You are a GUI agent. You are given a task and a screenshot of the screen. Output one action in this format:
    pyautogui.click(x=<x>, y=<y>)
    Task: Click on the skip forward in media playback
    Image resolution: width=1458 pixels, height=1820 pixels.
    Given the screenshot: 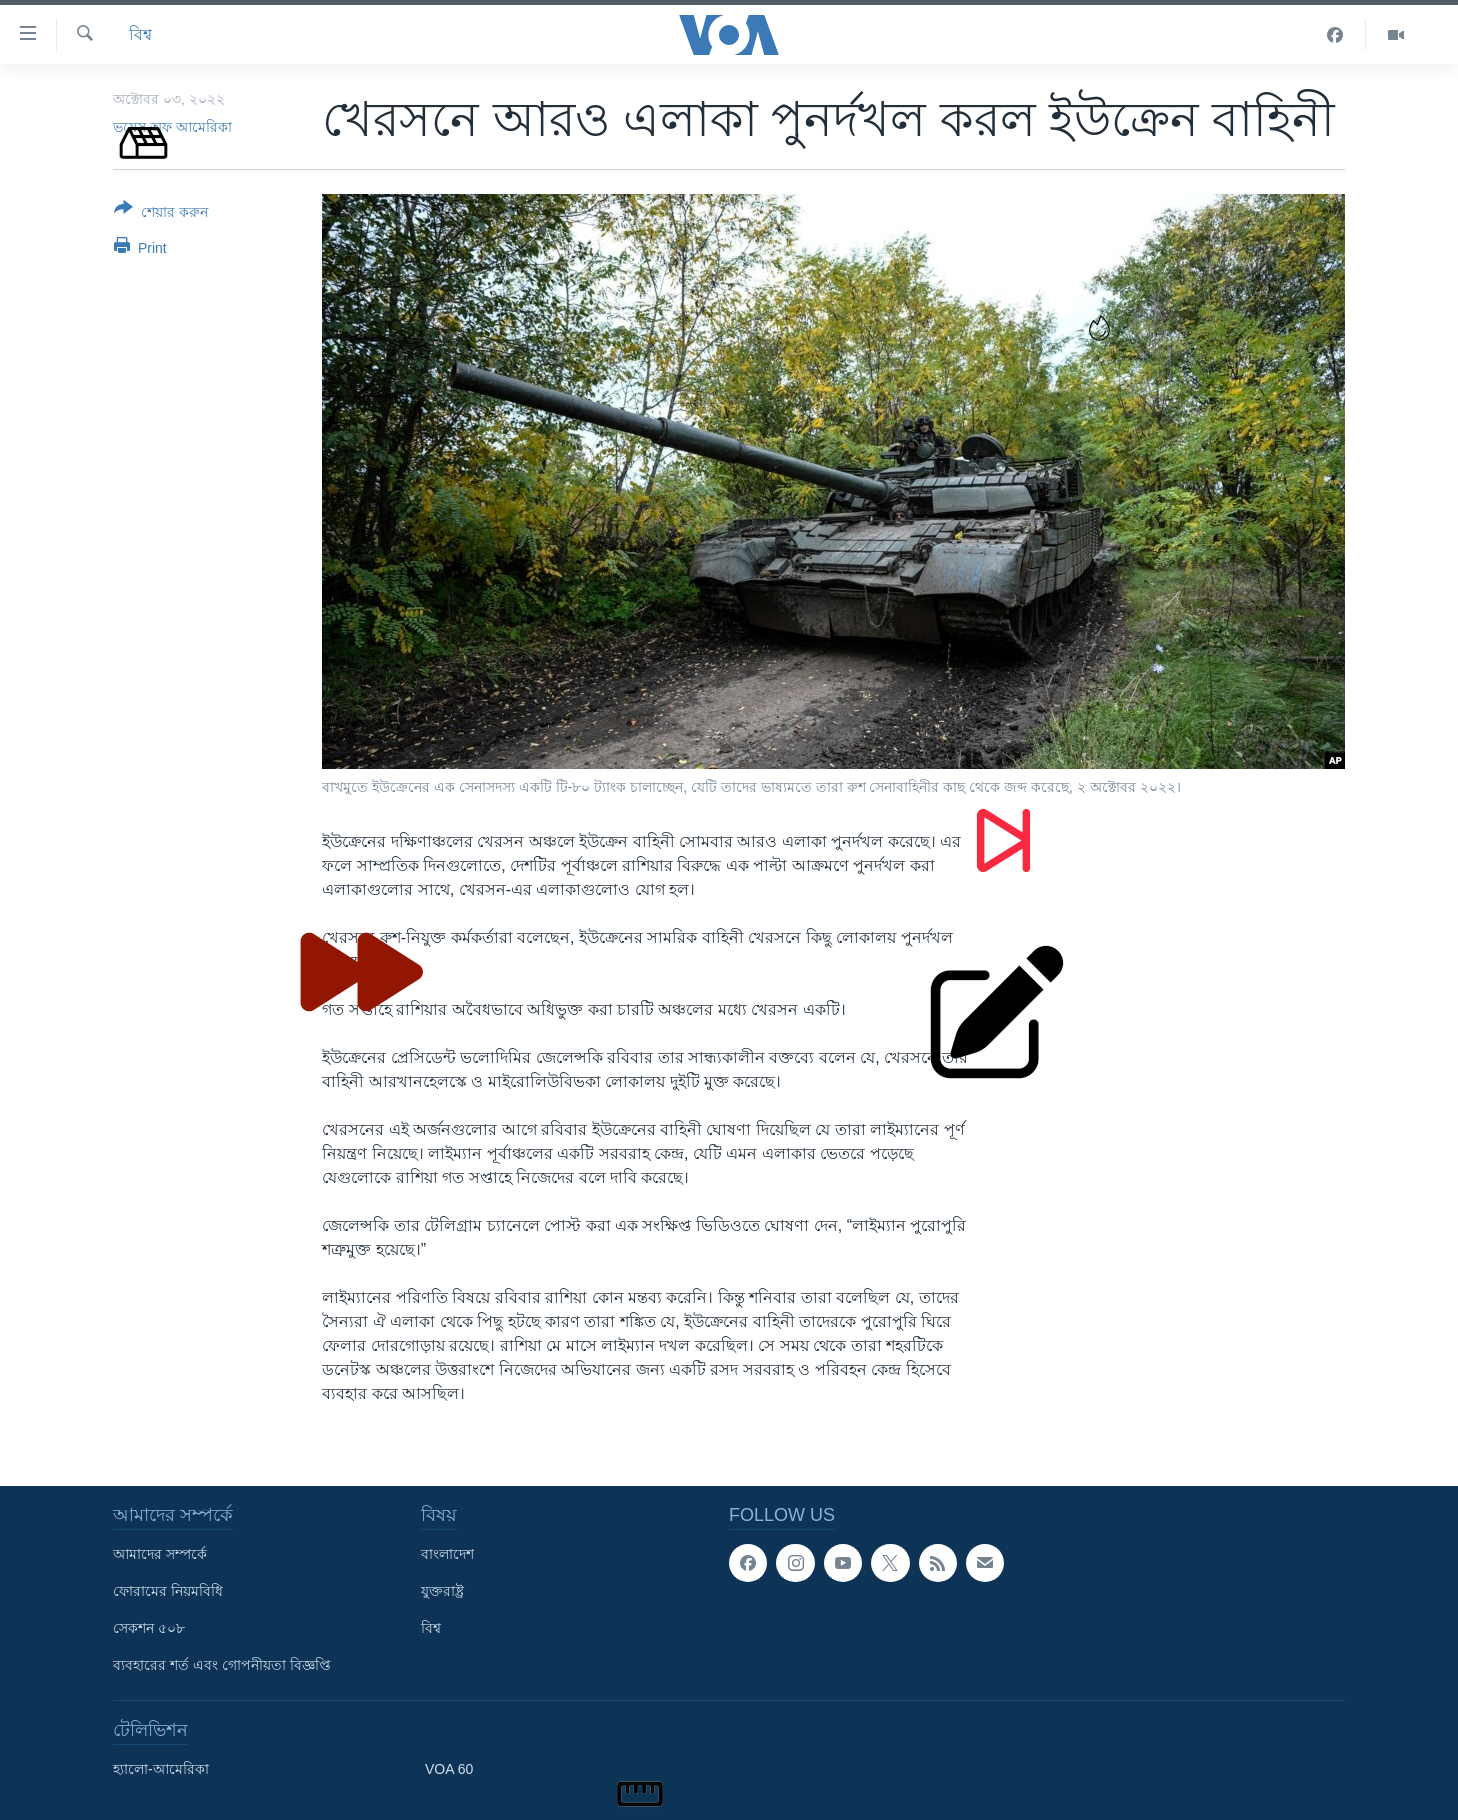 What is the action you would take?
    pyautogui.click(x=353, y=972)
    